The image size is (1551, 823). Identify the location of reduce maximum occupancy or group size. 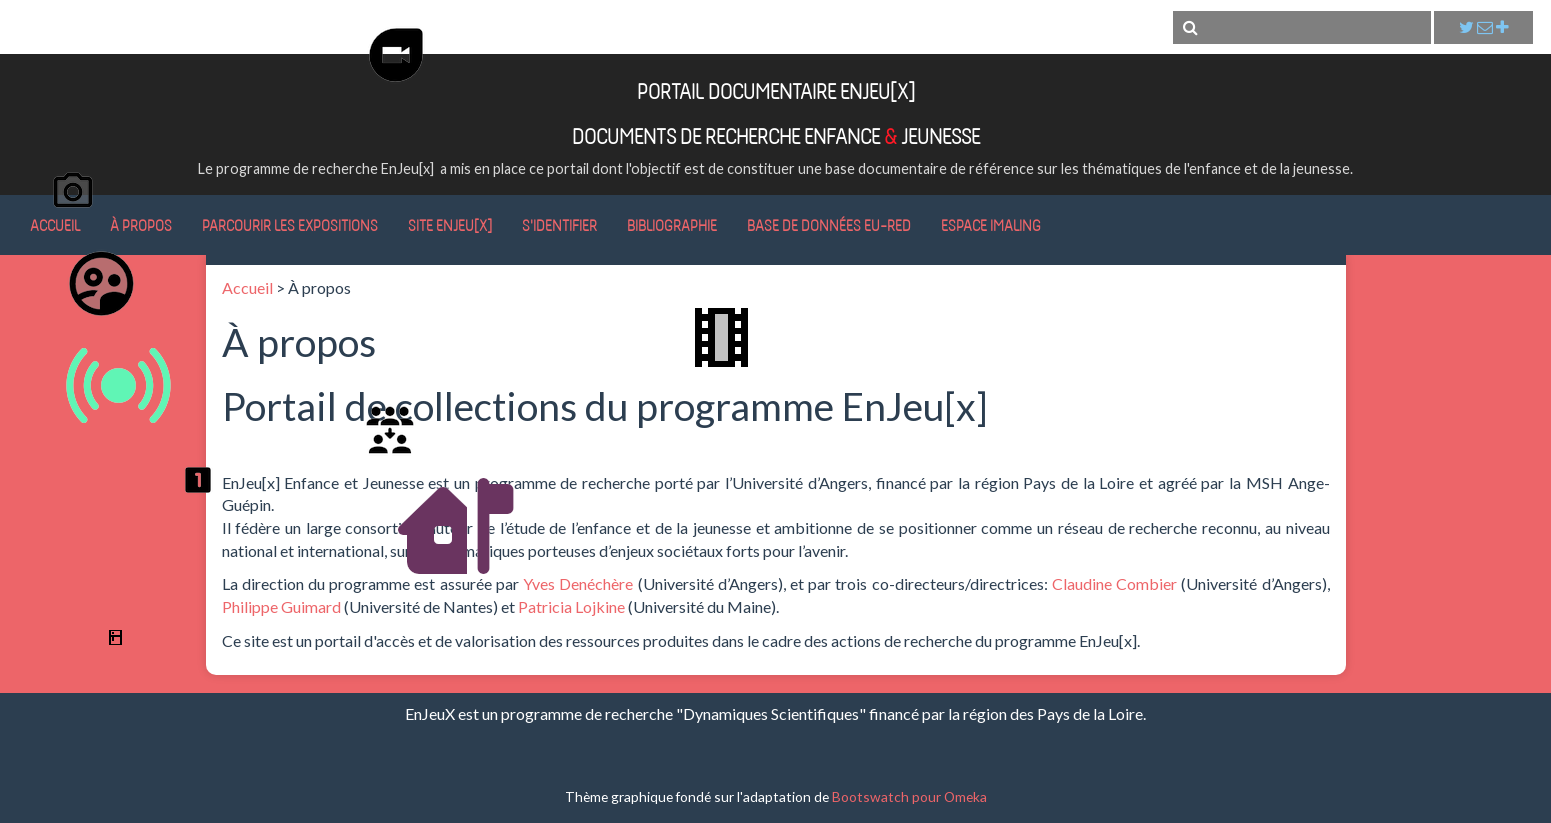
(390, 430).